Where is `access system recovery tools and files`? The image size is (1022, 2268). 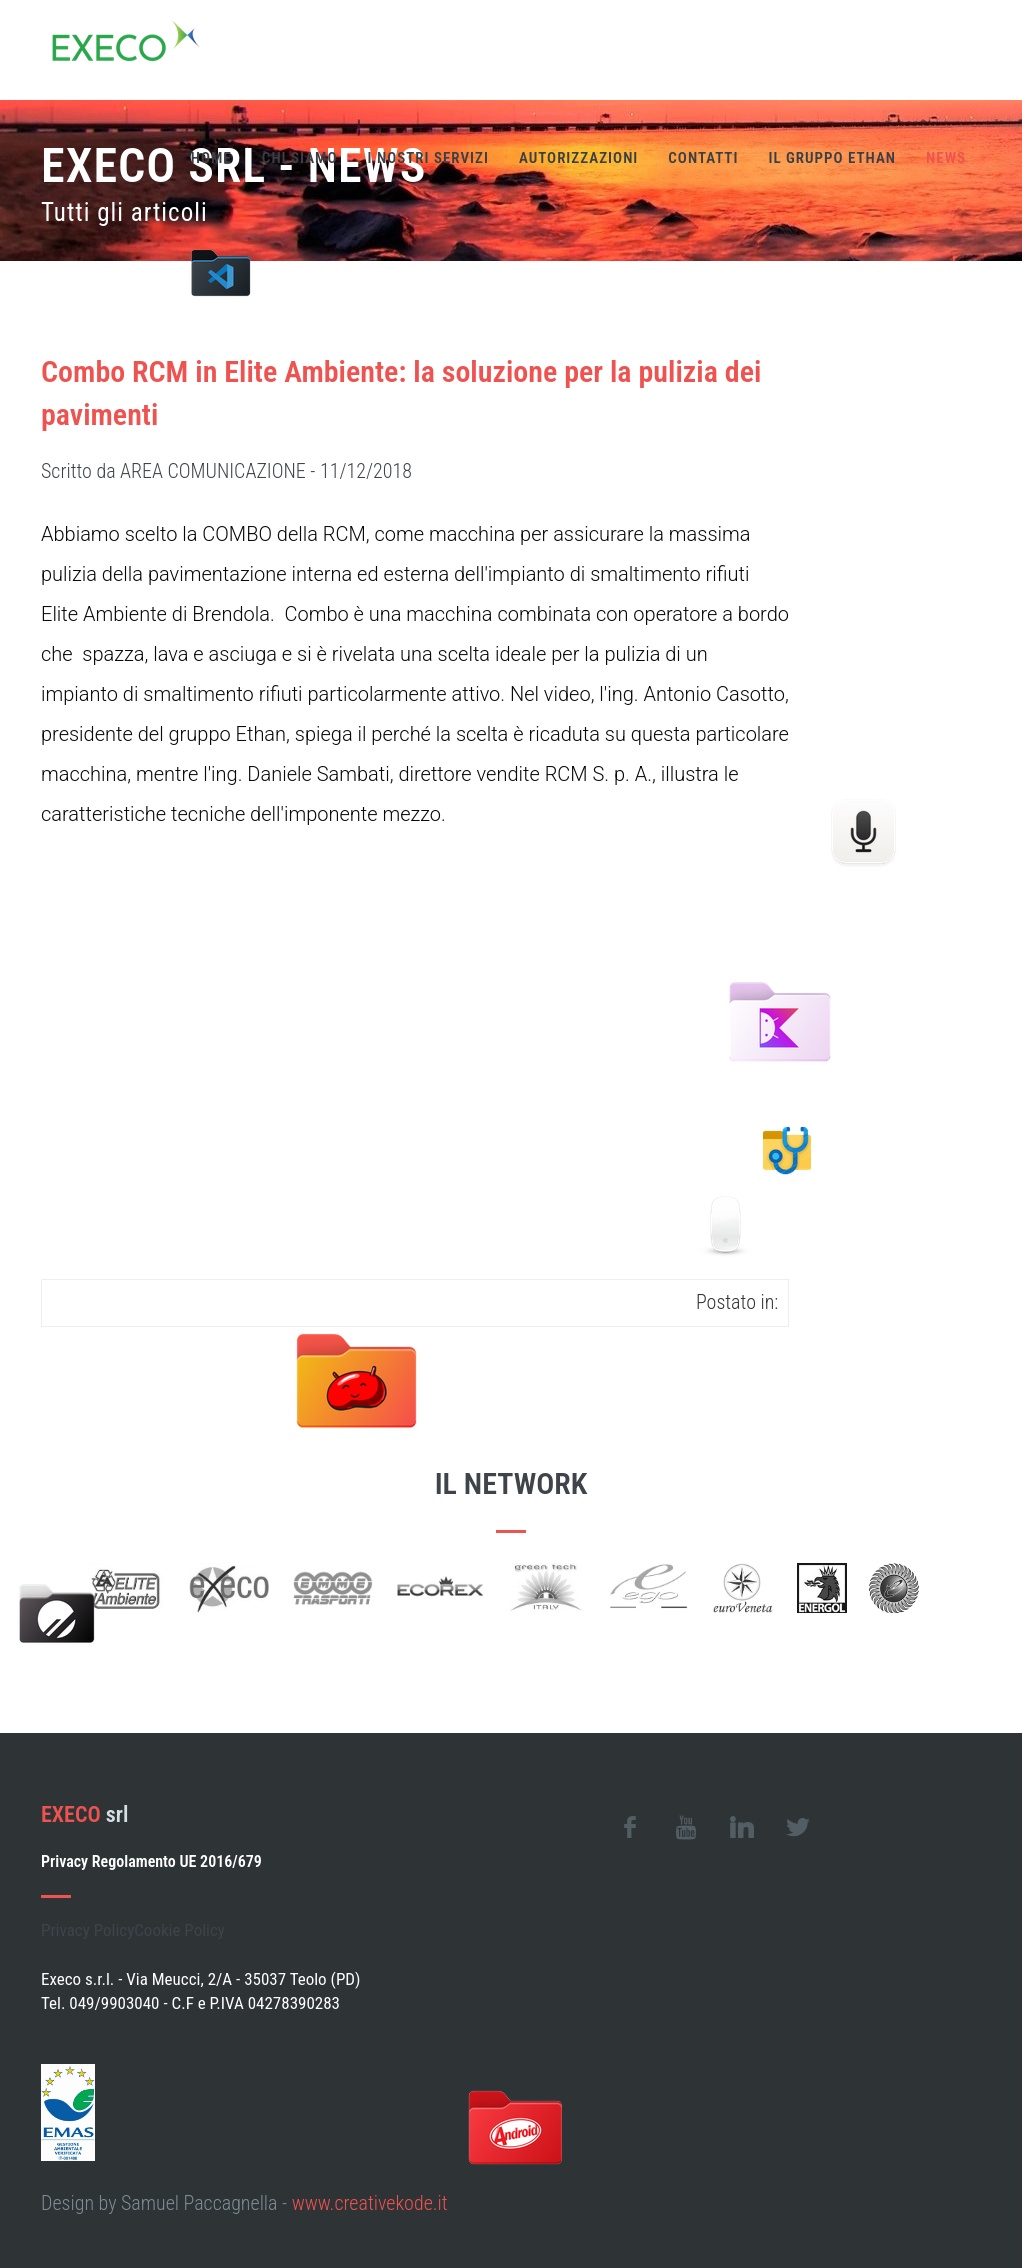 access system recovery tools and files is located at coordinates (787, 1151).